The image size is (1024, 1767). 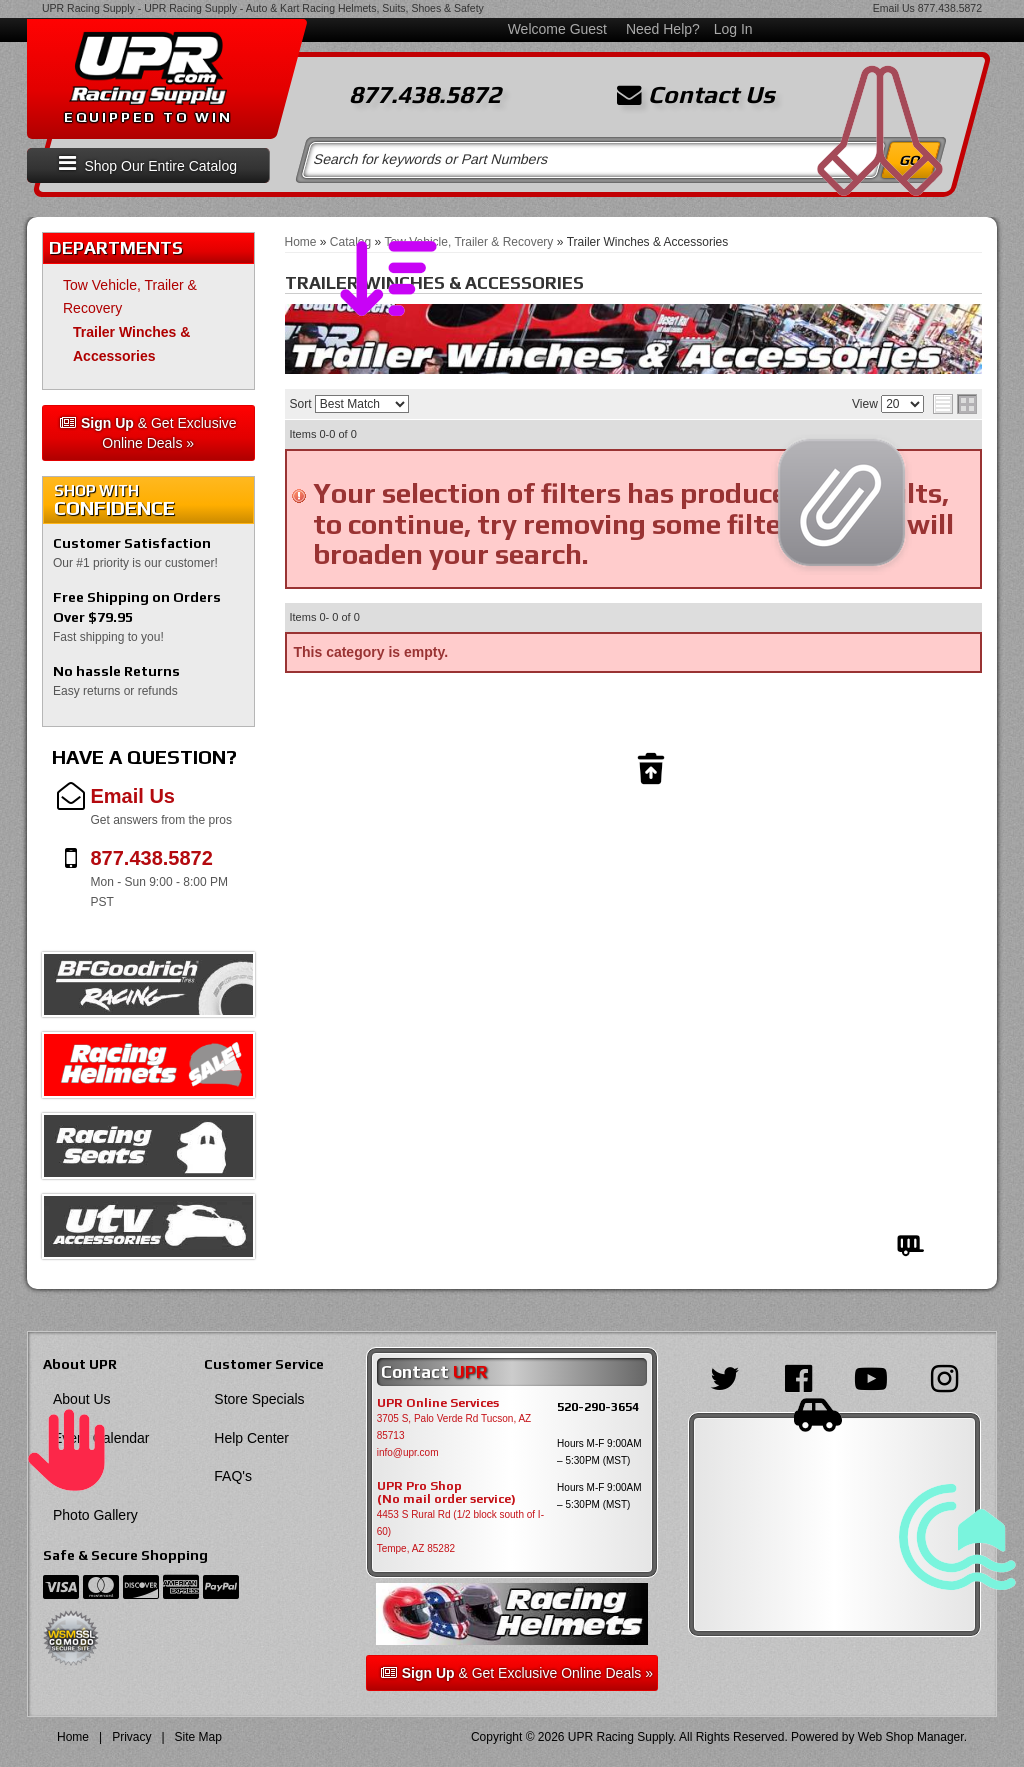 I want to click on stop or halt an action, so click(x=69, y=1450).